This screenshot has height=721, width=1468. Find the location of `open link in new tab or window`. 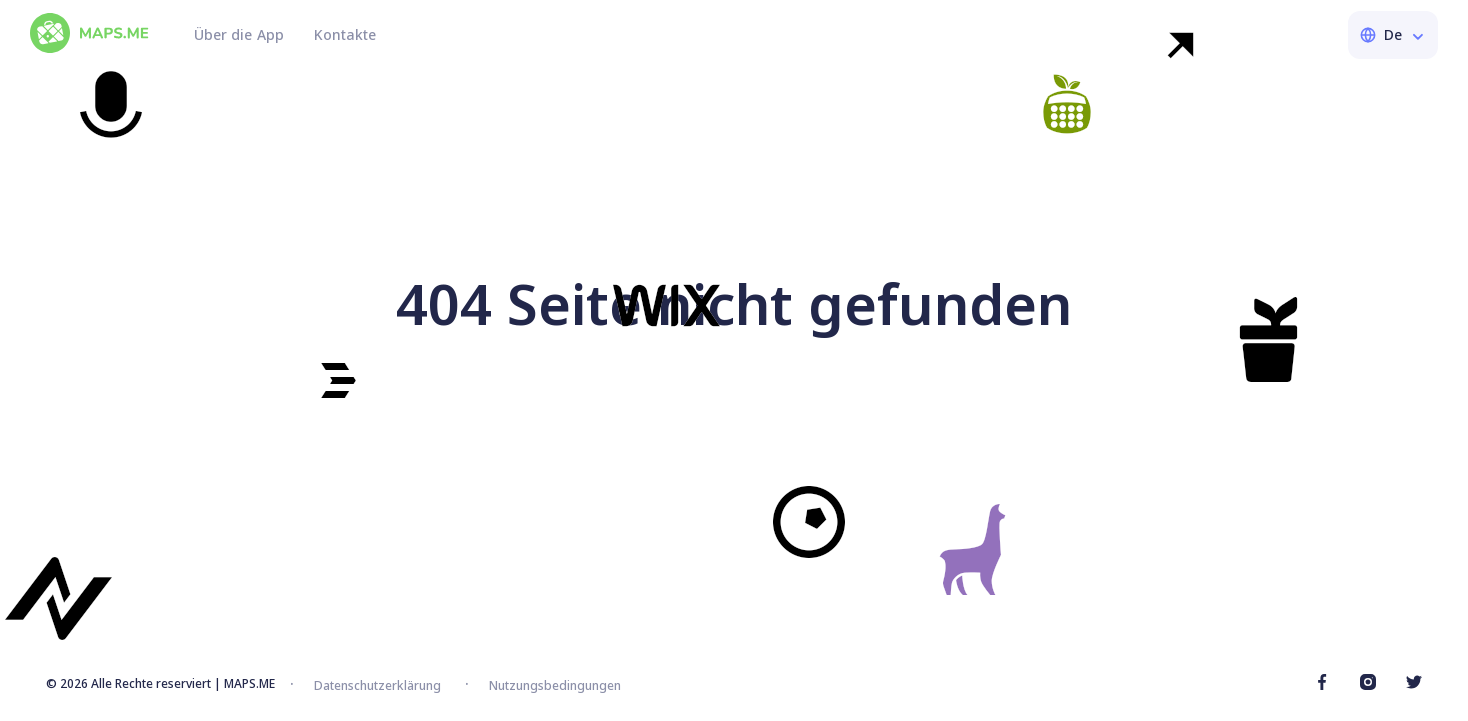

open link in new tab or window is located at coordinates (1180, 45).